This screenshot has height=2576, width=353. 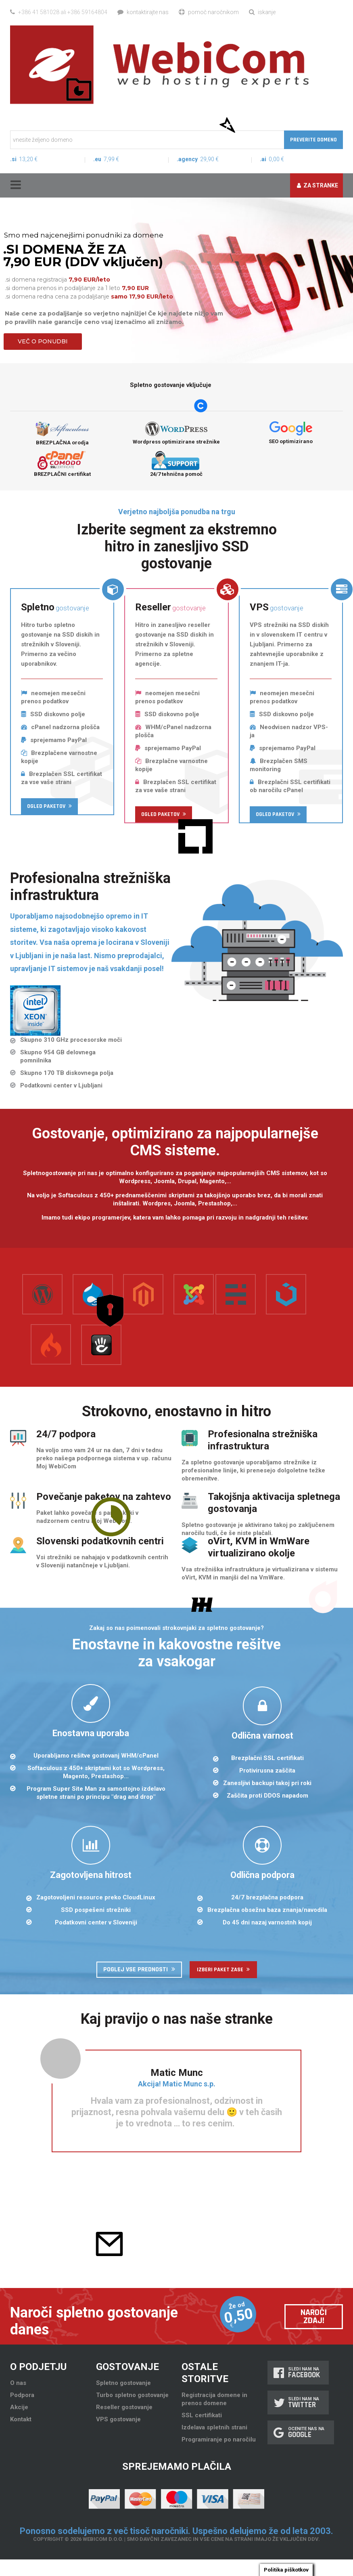 I want to click on linux foundation logo, so click(x=195, y=836).